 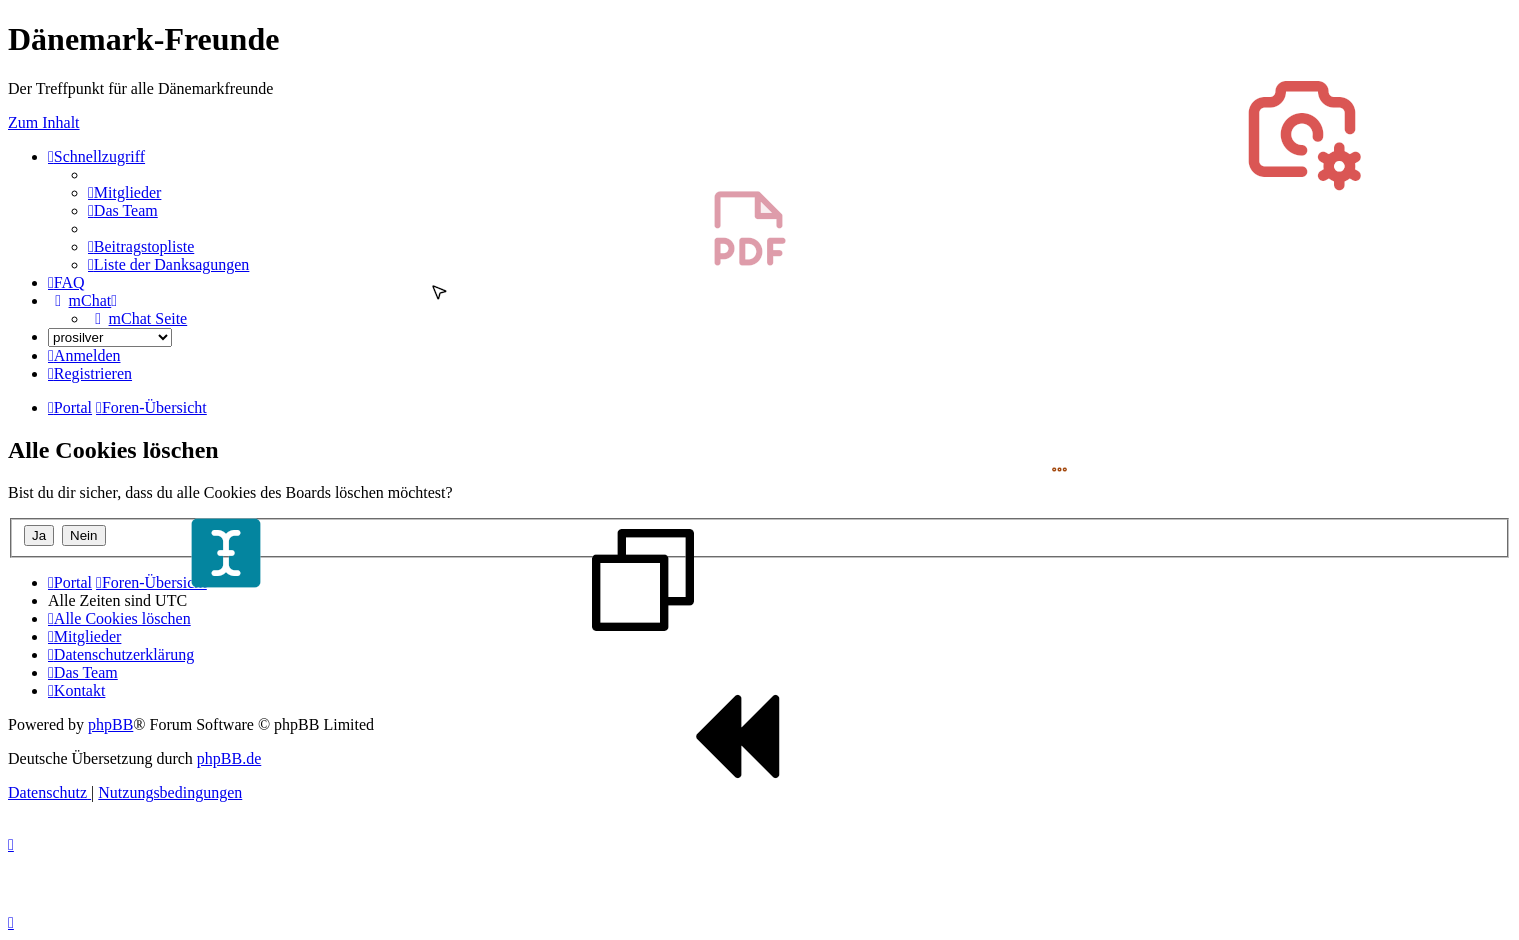 I want to click on open more options menu, so click(x=1059, y=469).